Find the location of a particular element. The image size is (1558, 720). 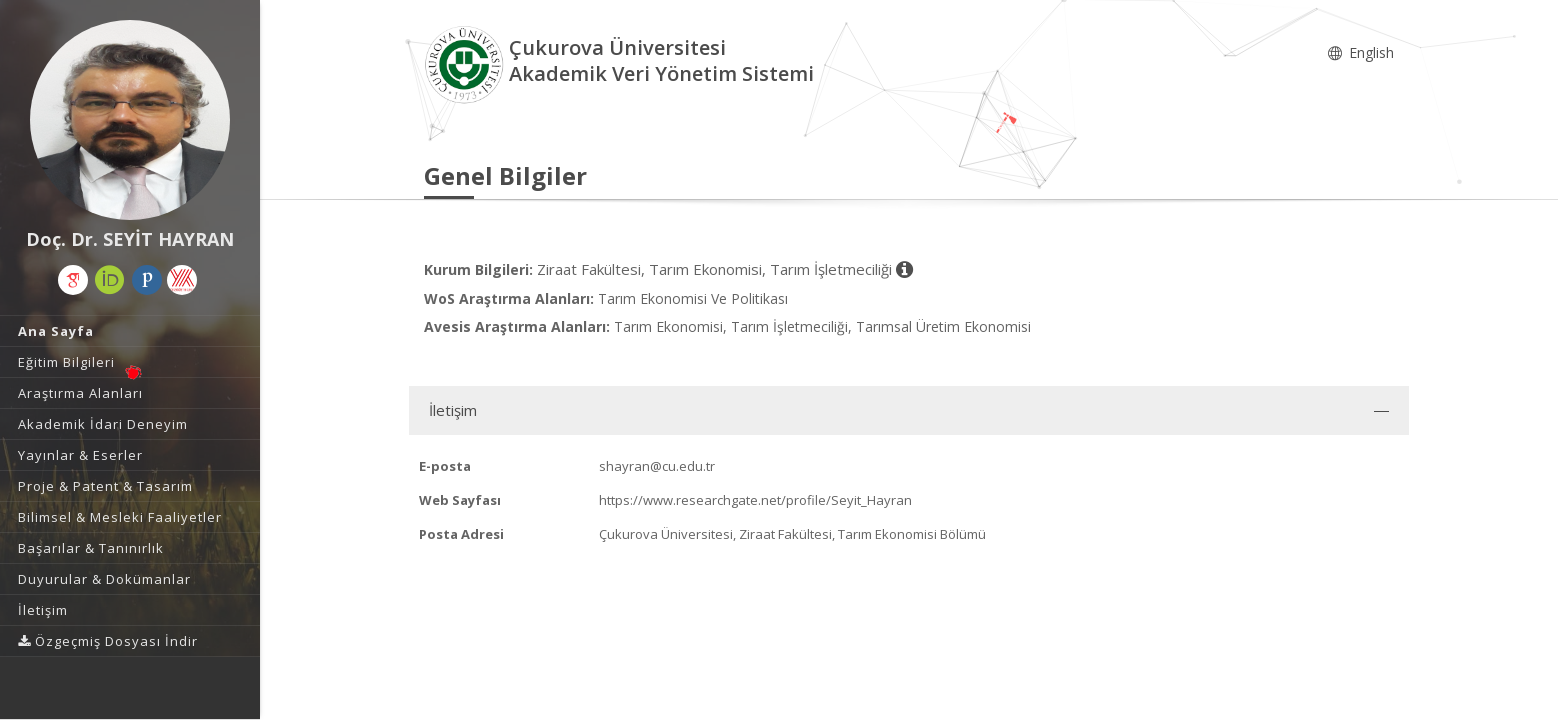

select tomahawk weapon or tool is located at coordinates (1006, 122).